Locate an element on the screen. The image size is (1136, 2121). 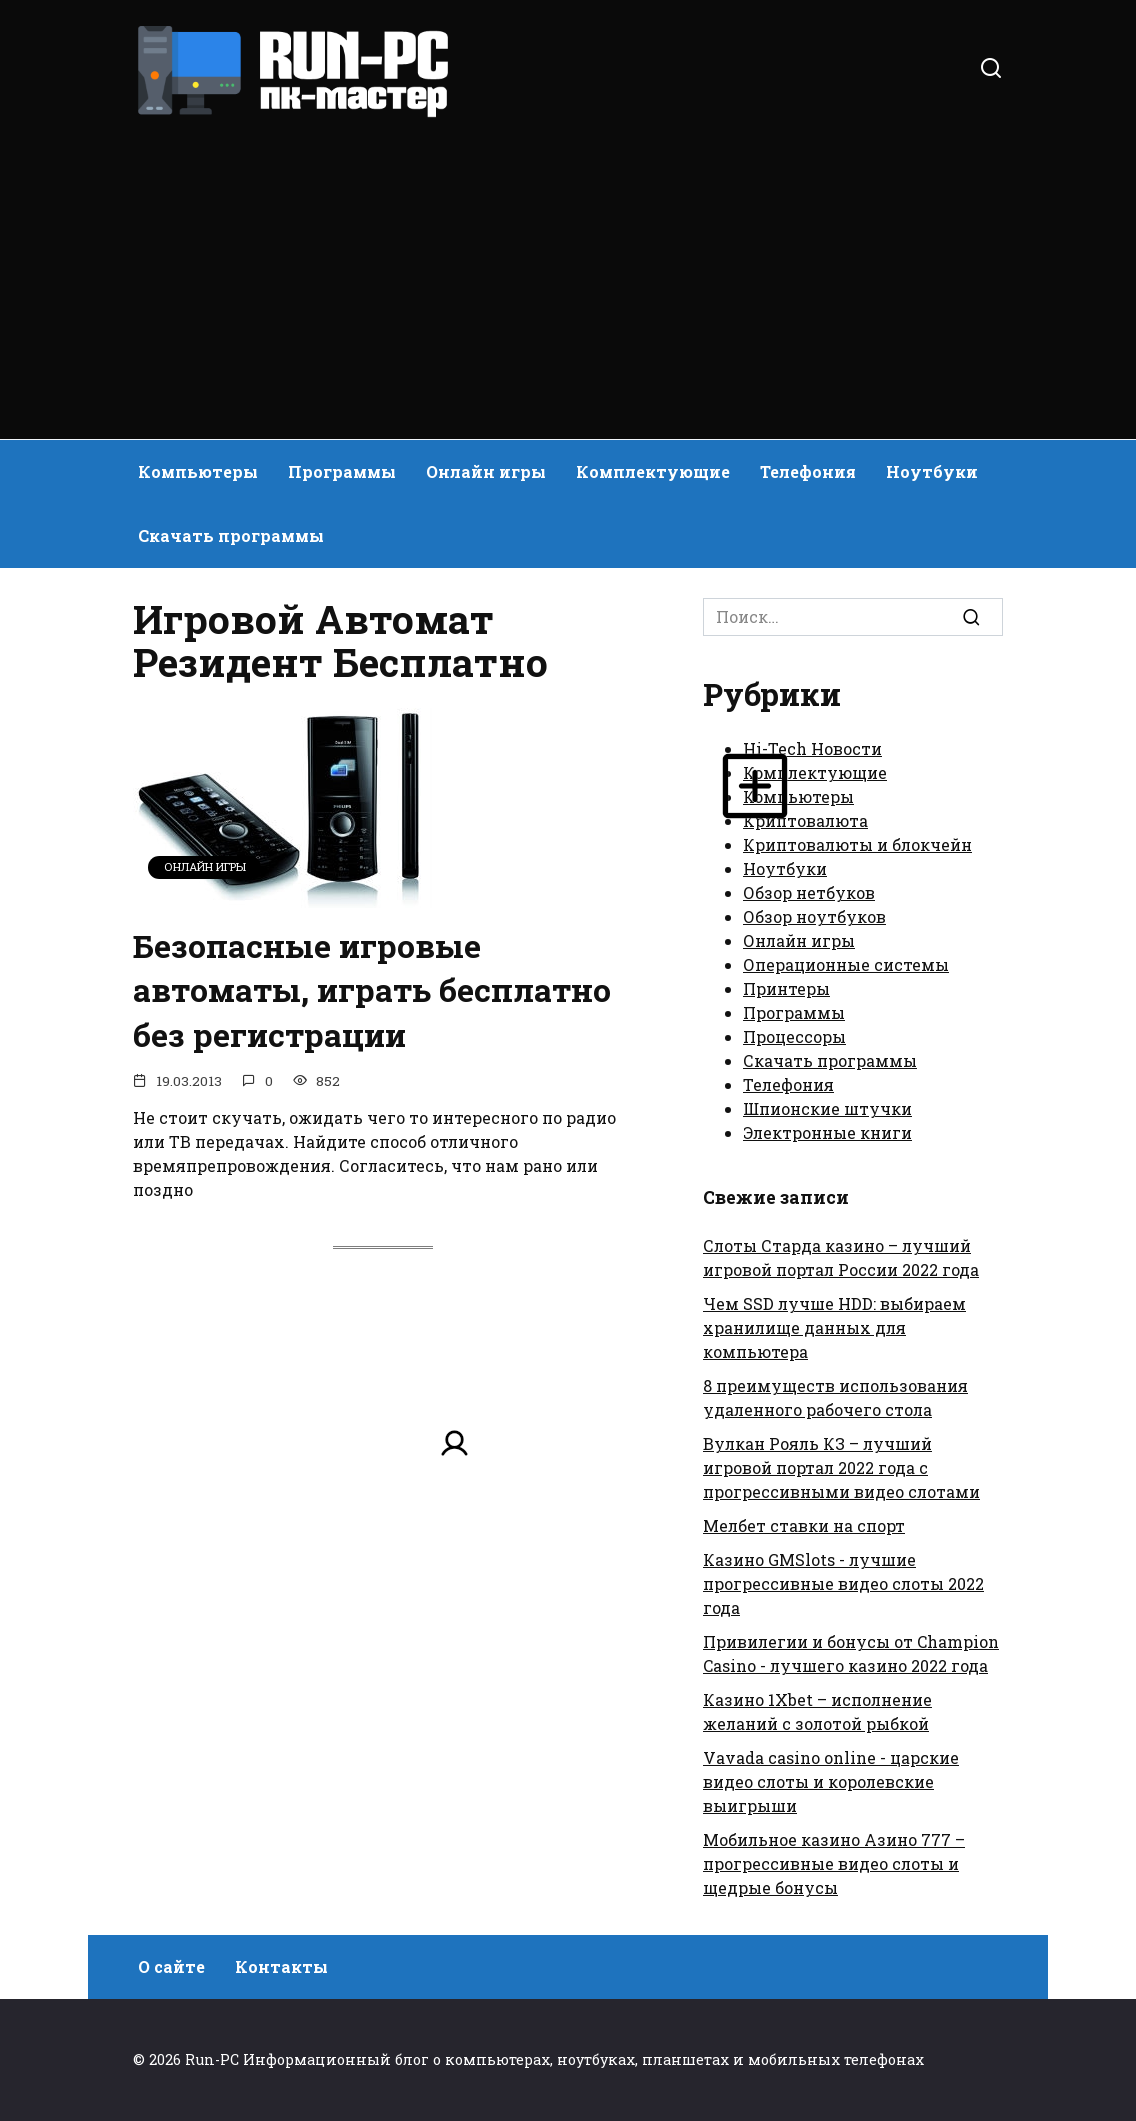
view your profile is located at coordinates (454, 1443).